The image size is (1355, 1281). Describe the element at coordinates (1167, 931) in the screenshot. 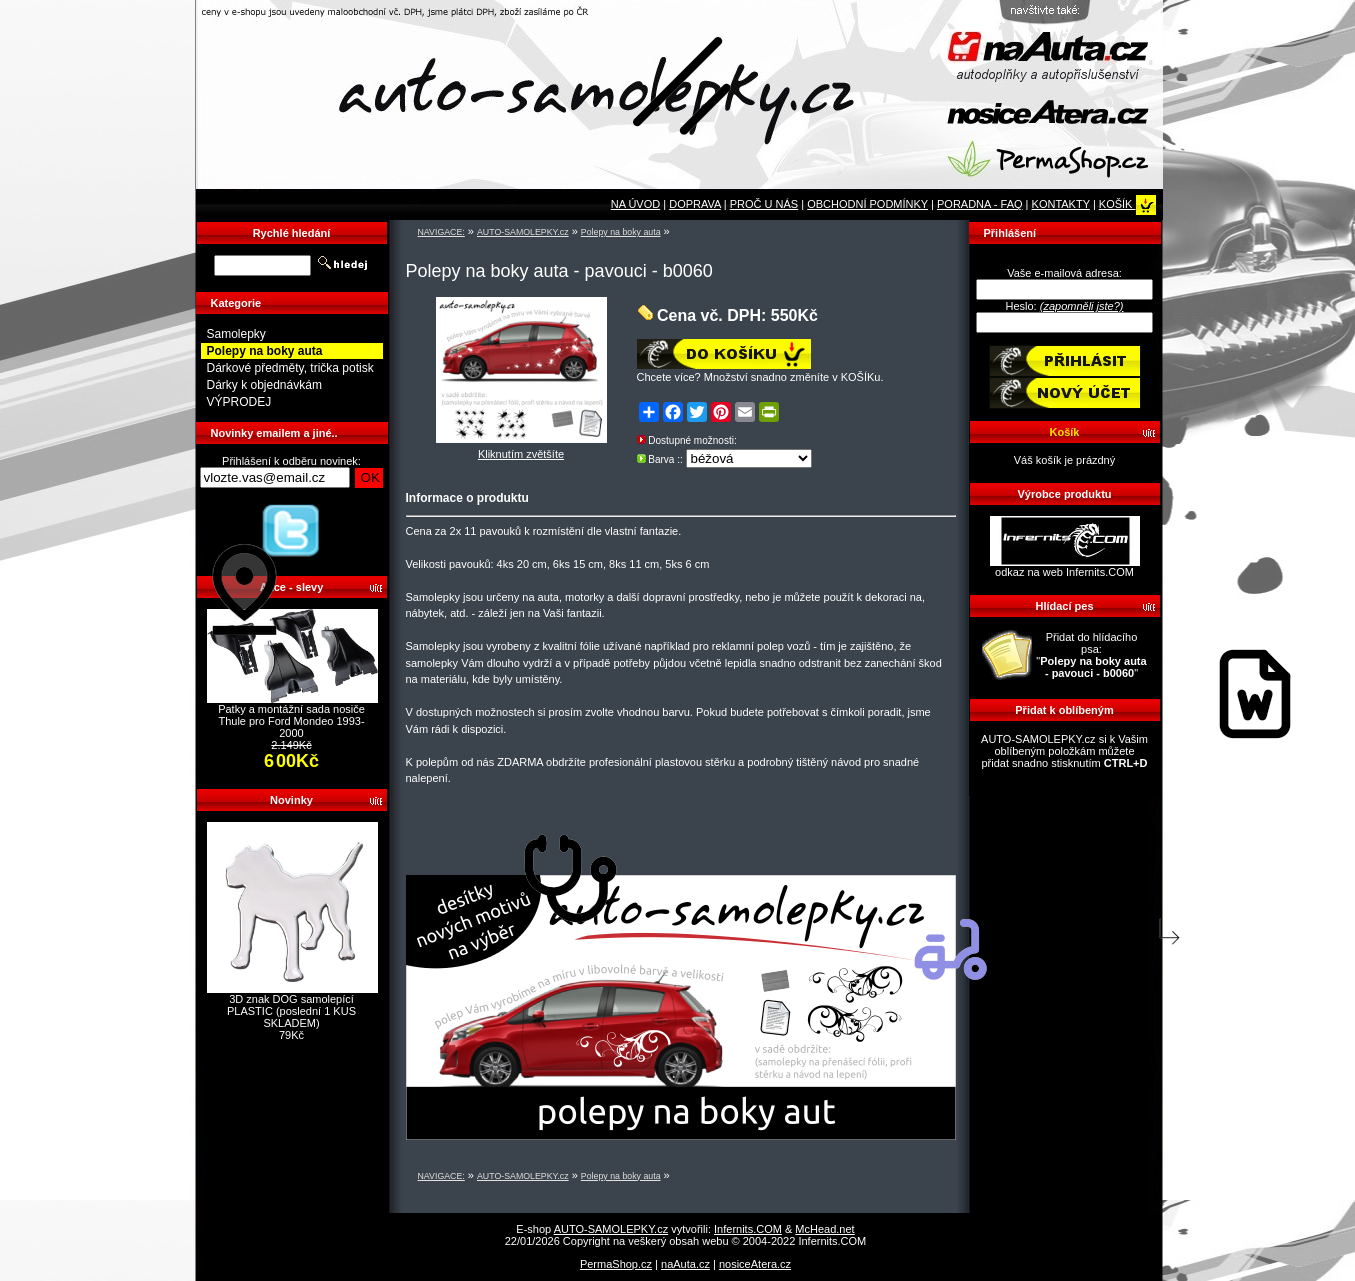

I see `move item down and to the right` at that location.